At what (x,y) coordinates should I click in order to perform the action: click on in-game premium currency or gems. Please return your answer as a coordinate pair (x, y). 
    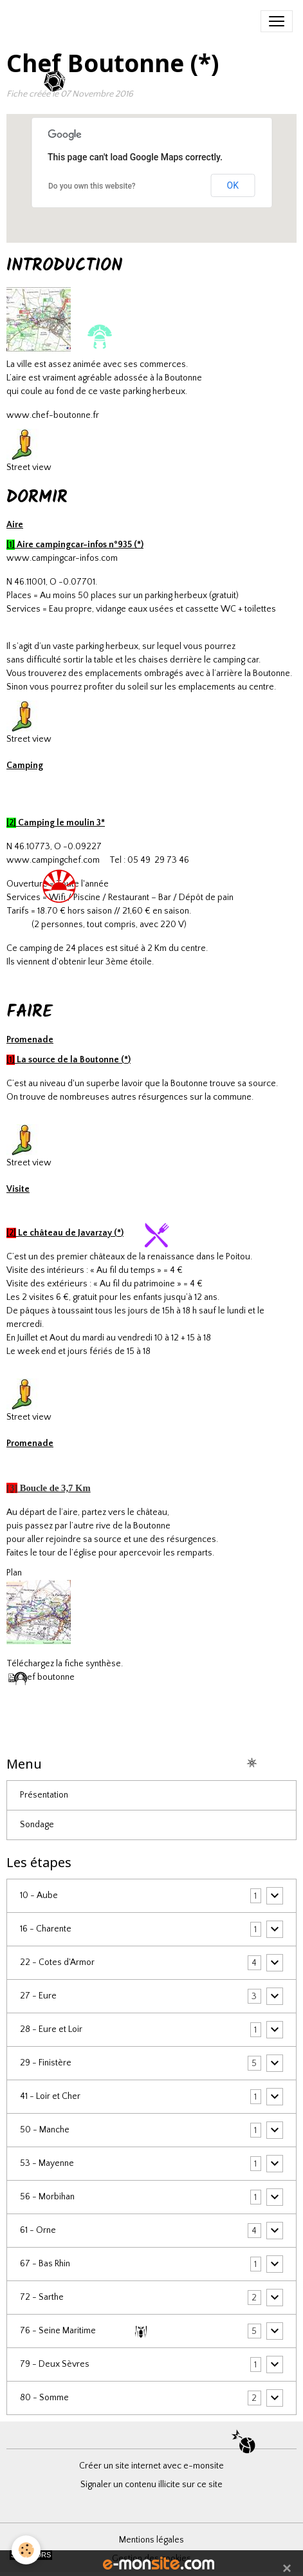
    Looking at the image, I should click on (55, 81).